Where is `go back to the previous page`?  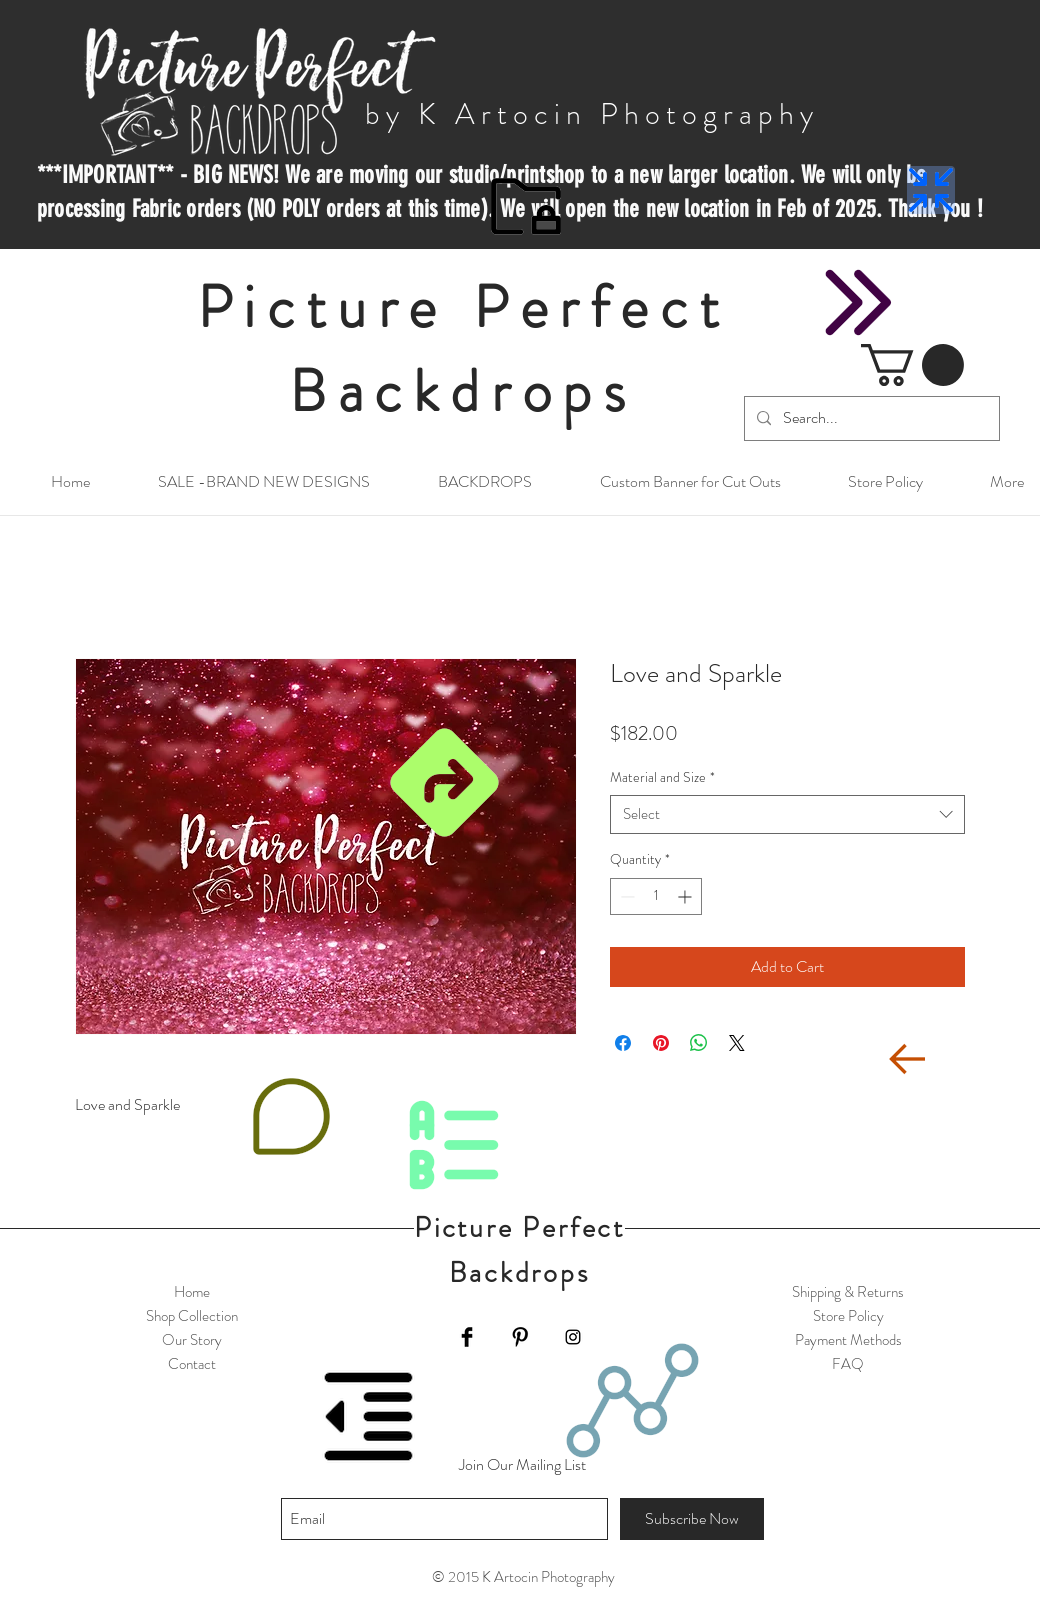
go back to the previous page is located at coordinates (907, 1059).